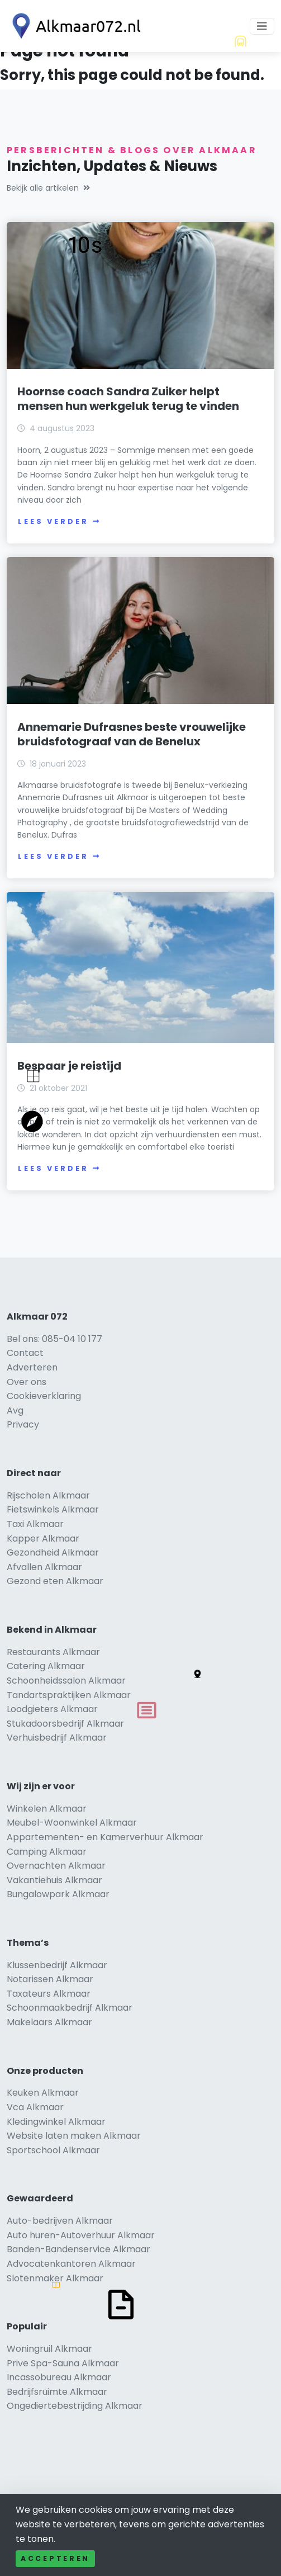 This screenshot has width=281, height=2576. What do you see at coordinates (197, 1674) in the screenshot?
I see `view location on map` at bounding box center [197, 1674].